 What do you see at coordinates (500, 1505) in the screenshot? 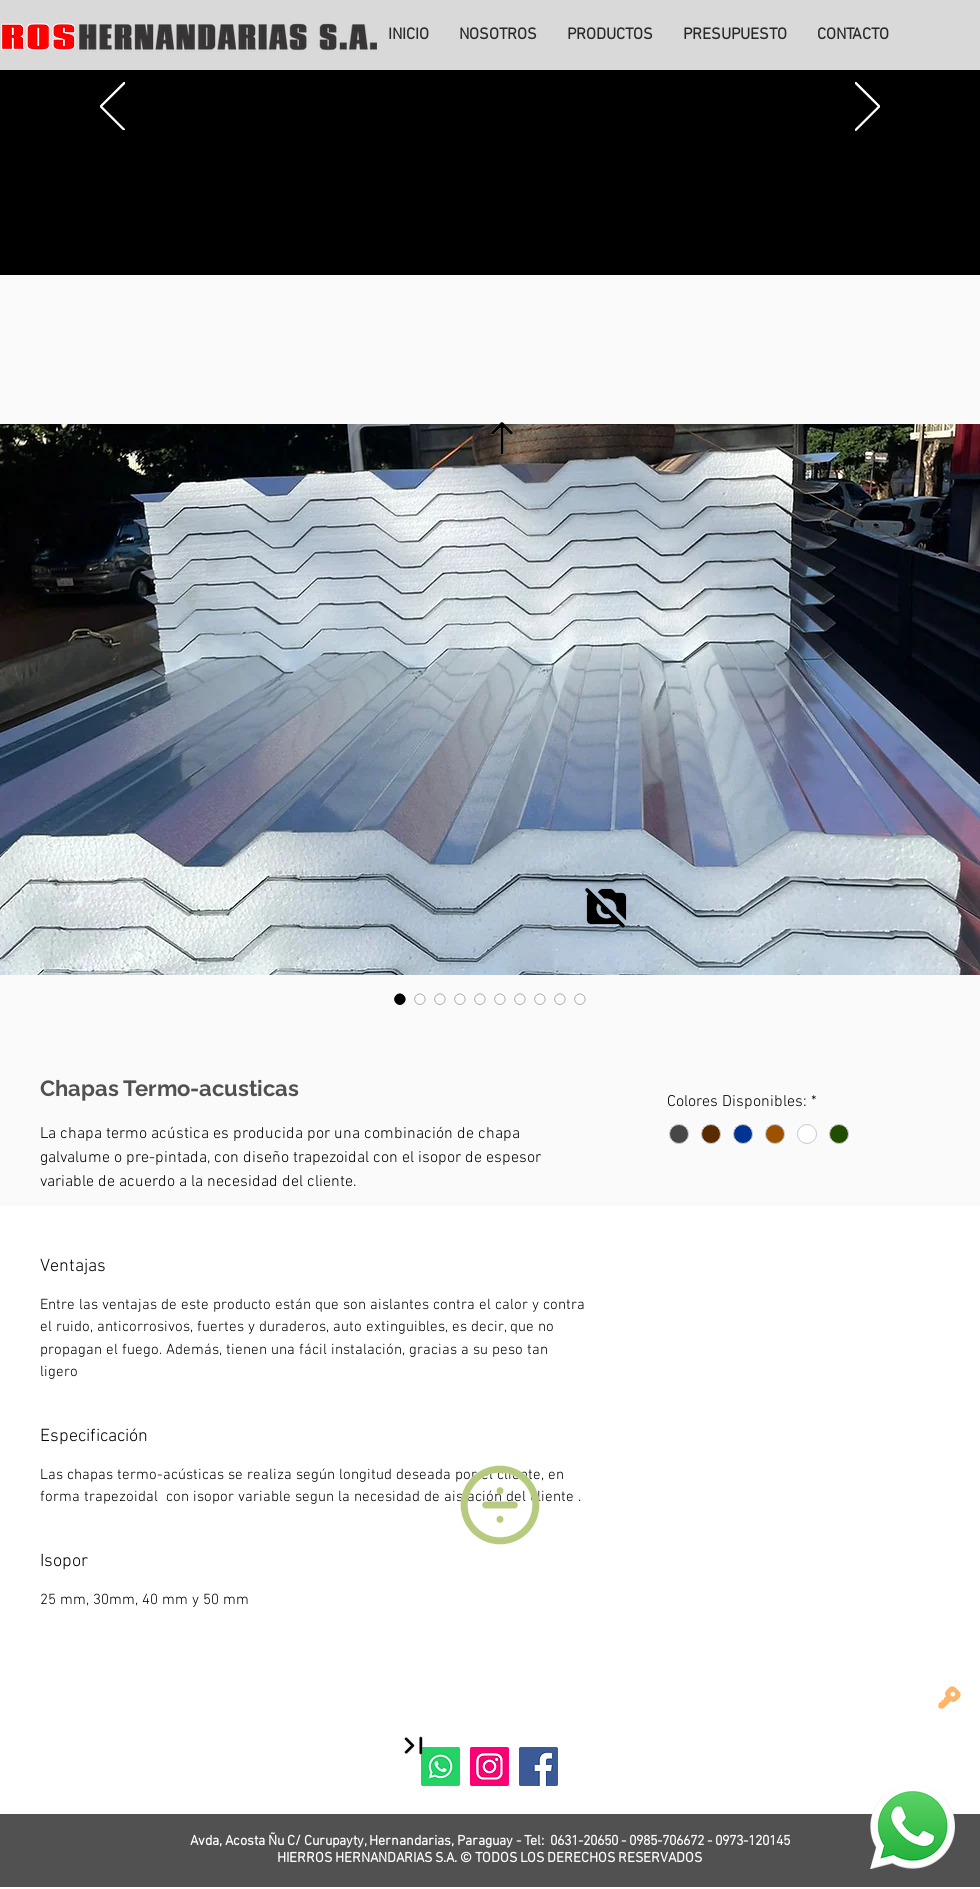
I see `perform division calculation` at bounding box center [500, 1505].